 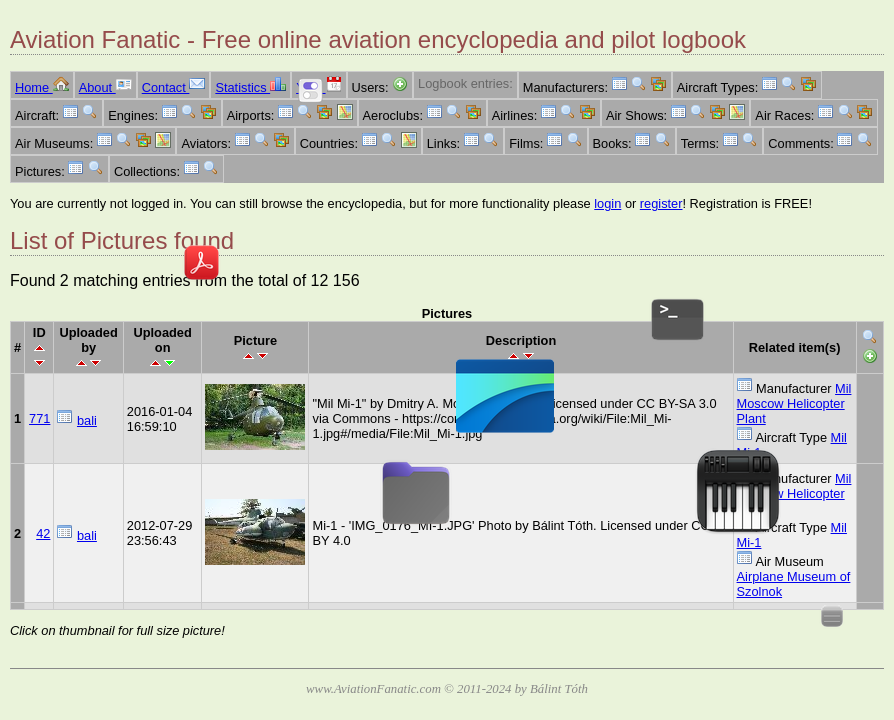 I want to click on open the notes app, so click(x=832, y=616).